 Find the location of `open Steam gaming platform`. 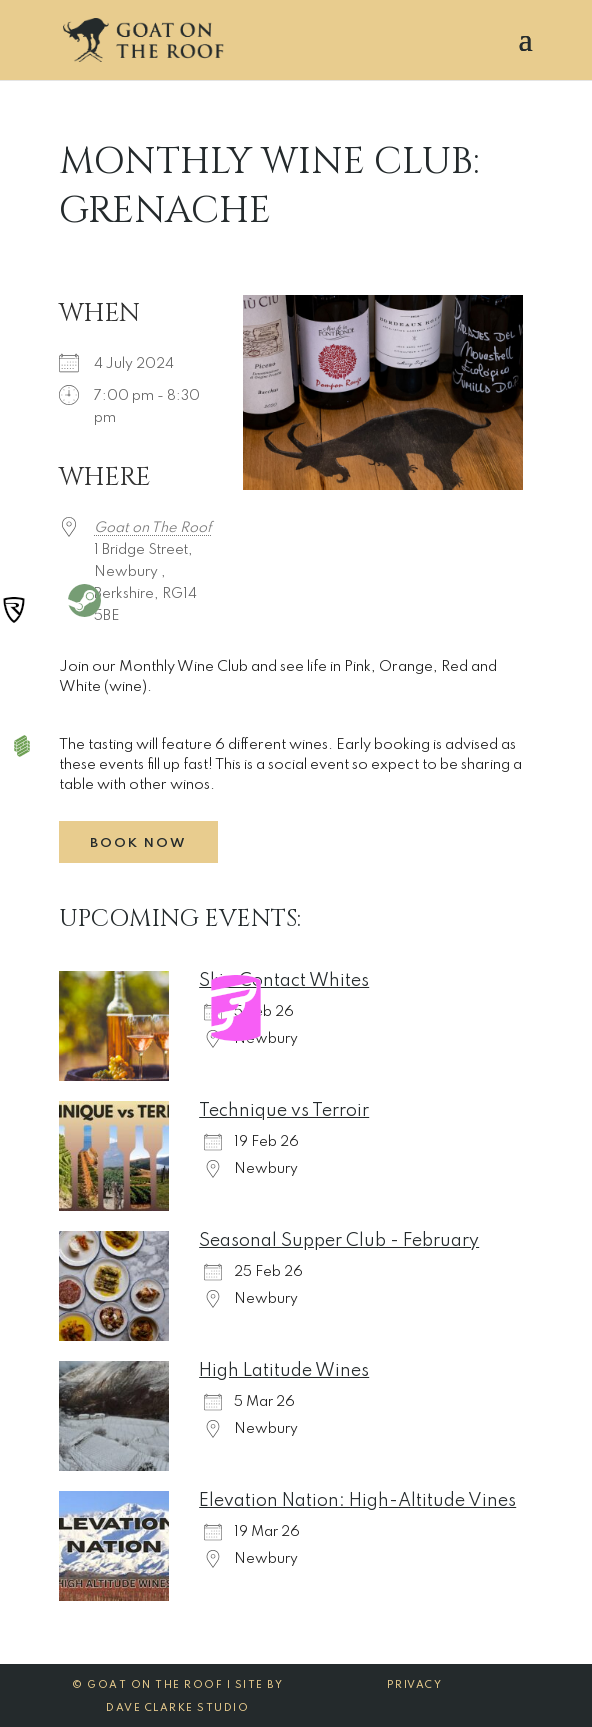

open Steam gaming platform is located at coordinates (84, 600).